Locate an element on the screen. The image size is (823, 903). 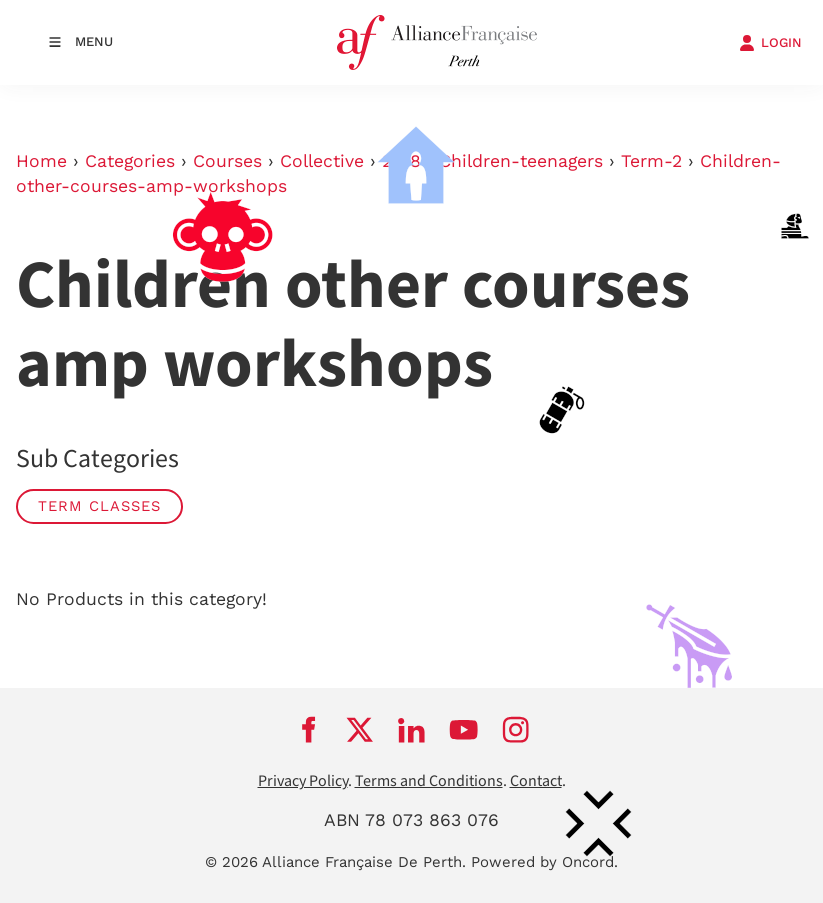
view player home base or headquarters is located at coordinates (416, 165).